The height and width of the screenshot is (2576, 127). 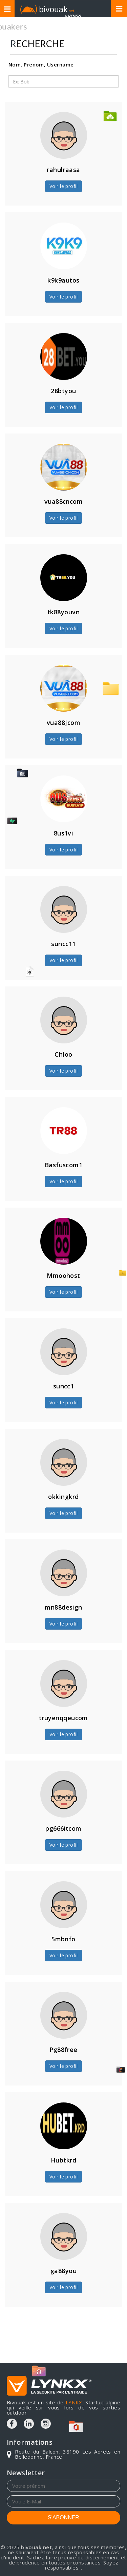 What do you see at coordinates (110, 116) in the screenshot?
I see `open 4k video downloader folder` at bounding box center [110, 116].